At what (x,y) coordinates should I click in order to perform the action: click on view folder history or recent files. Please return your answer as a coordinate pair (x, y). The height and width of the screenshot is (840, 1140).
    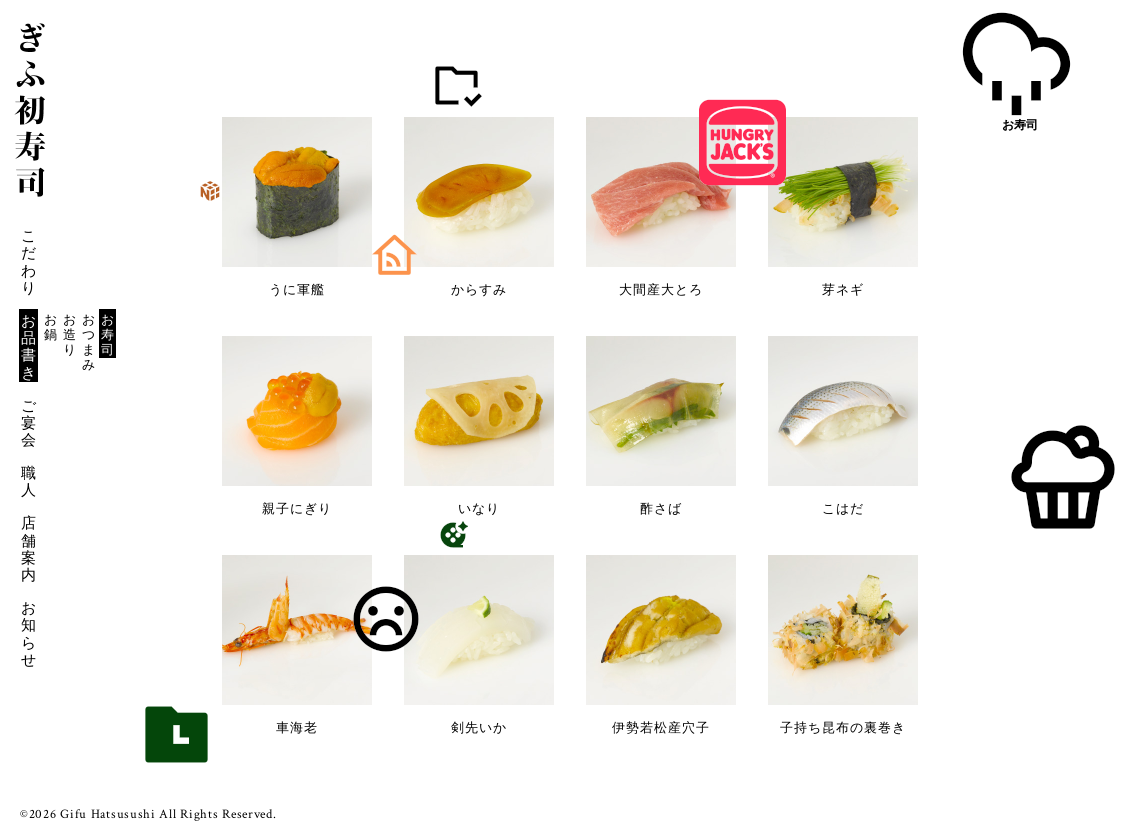
    Looking at the image, I should click on (176, 734).